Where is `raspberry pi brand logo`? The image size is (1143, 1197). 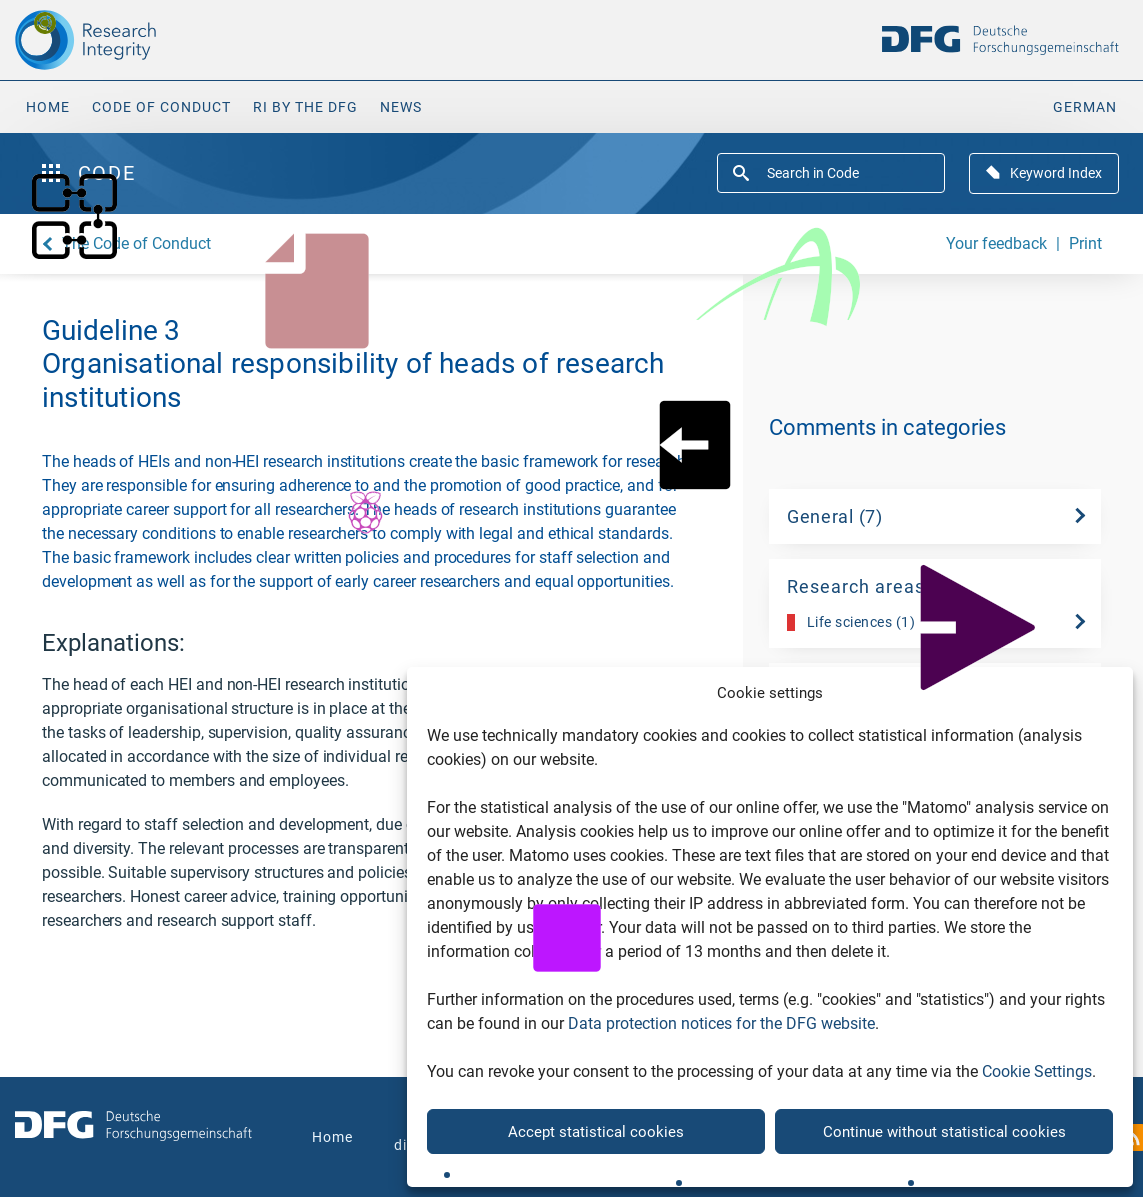 raspberry pi brand logo is located at coordinates (365, 512).